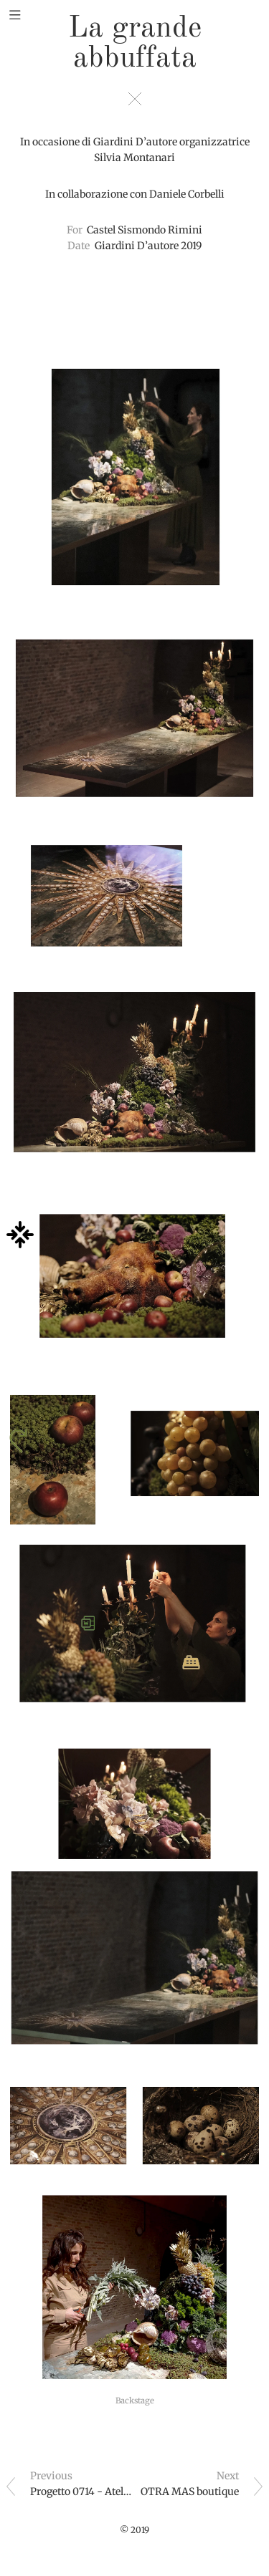 Image resolution: width=269 pixels, height=2576 pixels. What do you see at coordinates (20, 1235) in the screenshot?
I see `collapse or minimize content` at bounding box center [20, 1235].